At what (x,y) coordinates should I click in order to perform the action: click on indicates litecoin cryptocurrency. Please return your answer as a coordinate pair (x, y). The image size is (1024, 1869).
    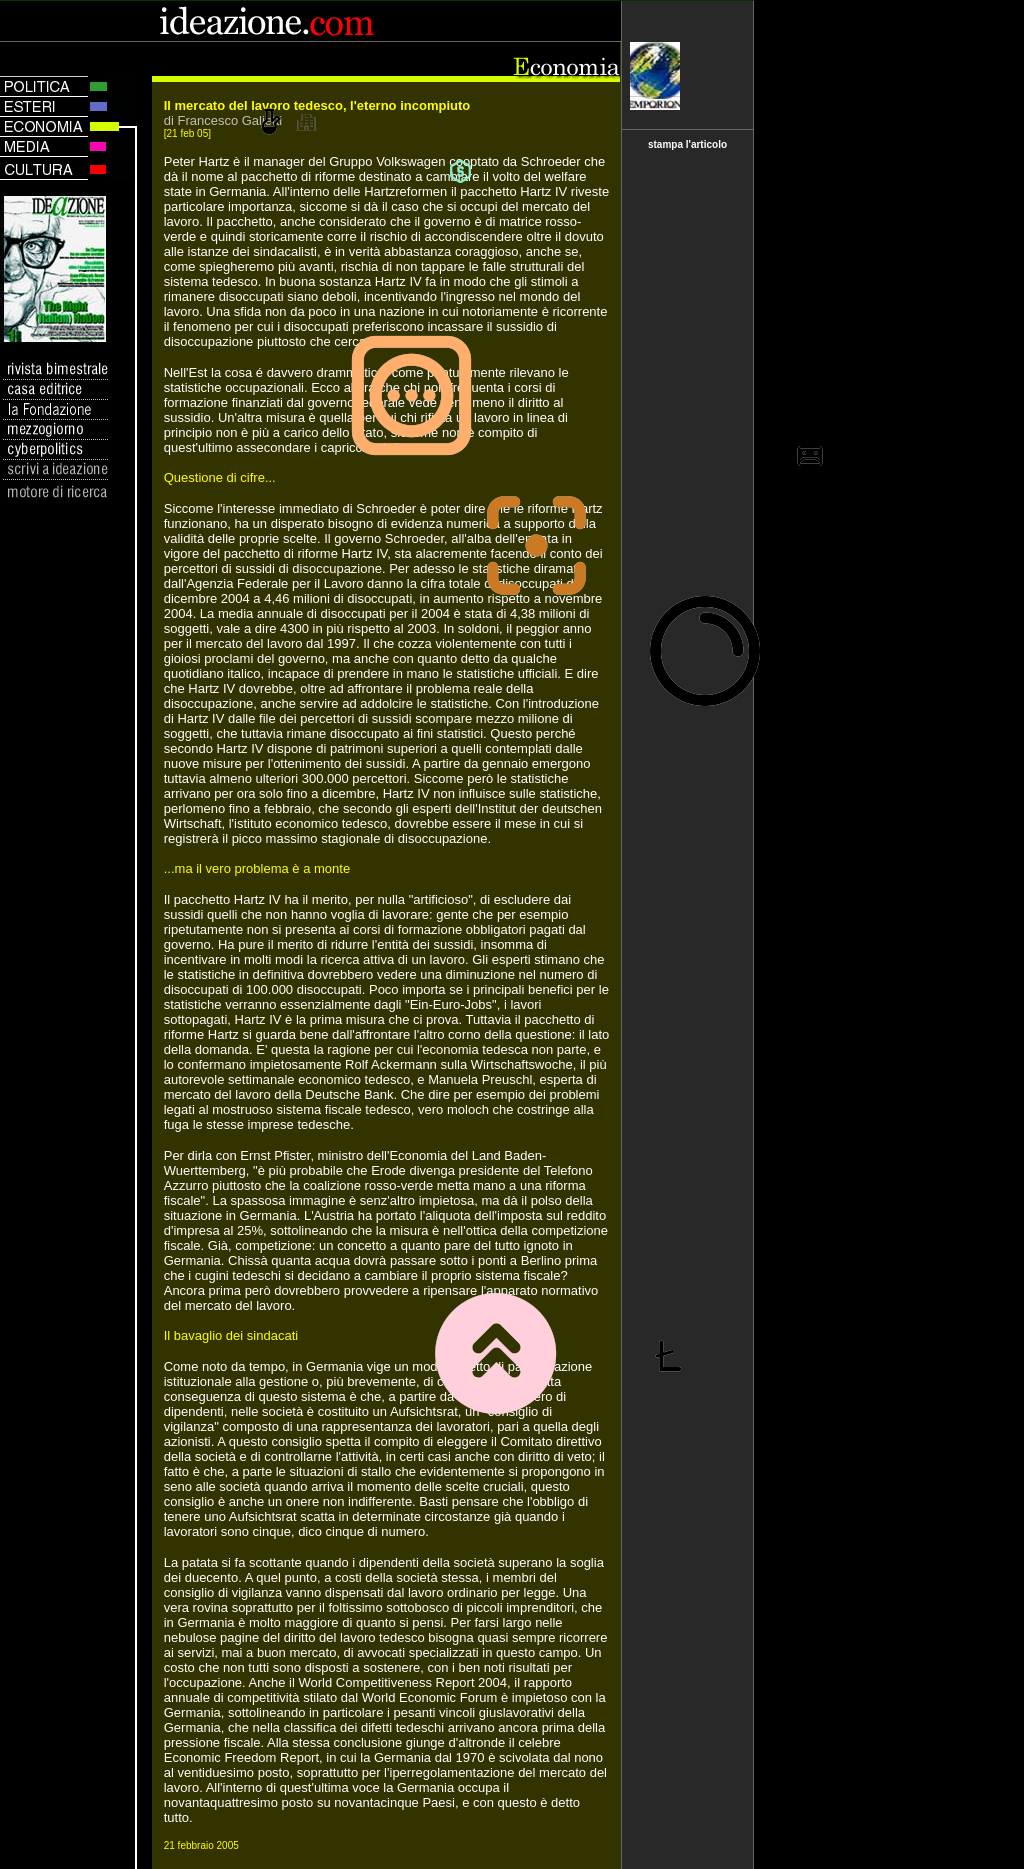
    Looking at the image, I should click on (668, 1356).